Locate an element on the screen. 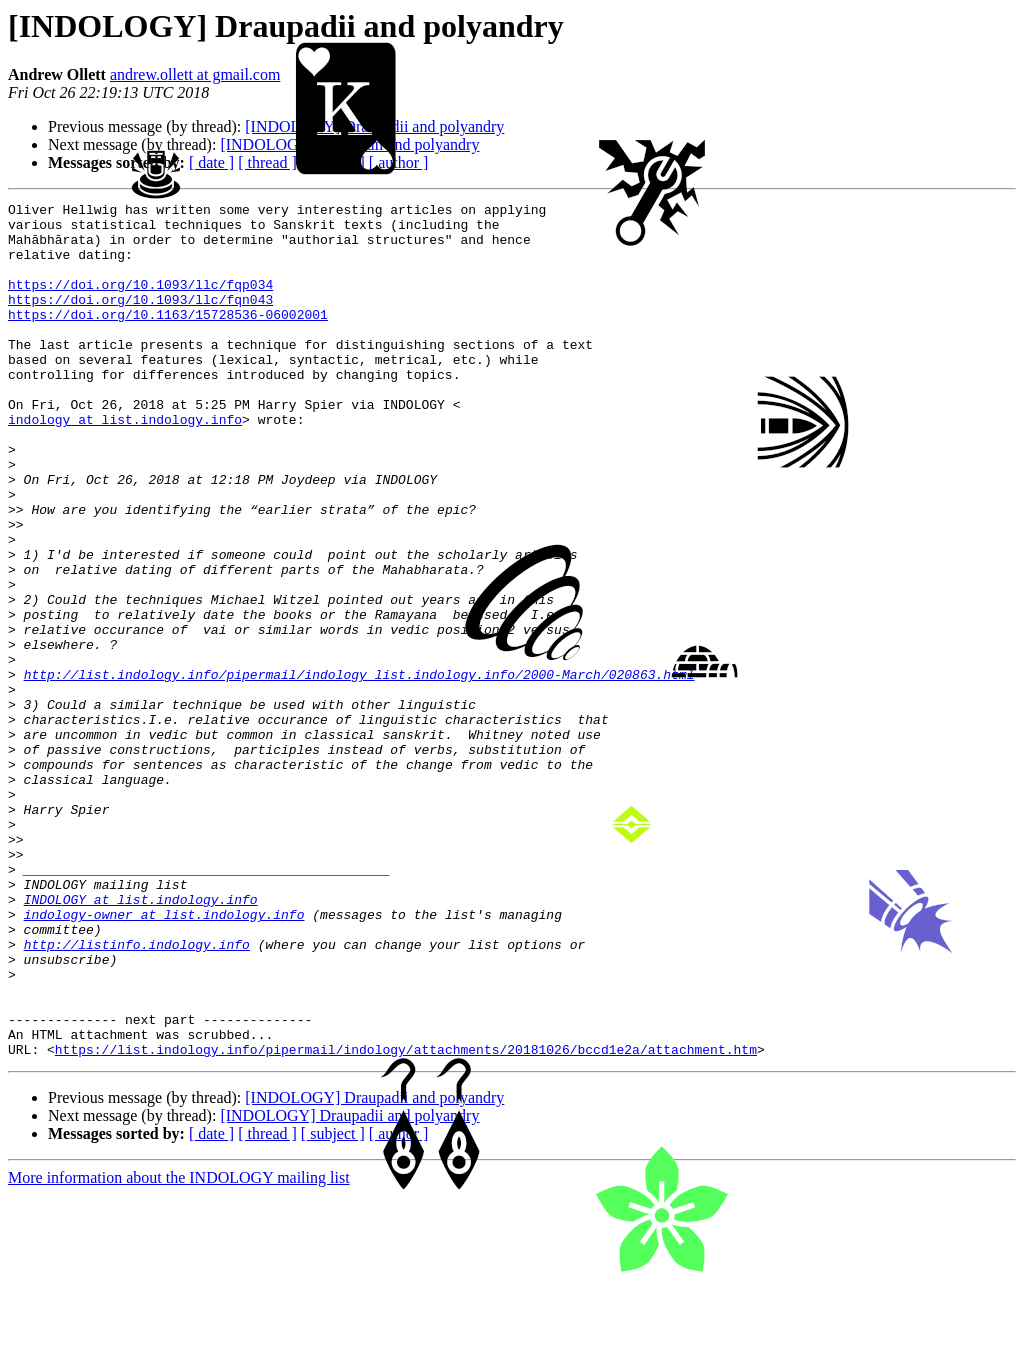 Image resolution: width=1024 pixels, height=1366 pixels. indicates high-speed or fast-forward action is located at coordinates (803, 422).